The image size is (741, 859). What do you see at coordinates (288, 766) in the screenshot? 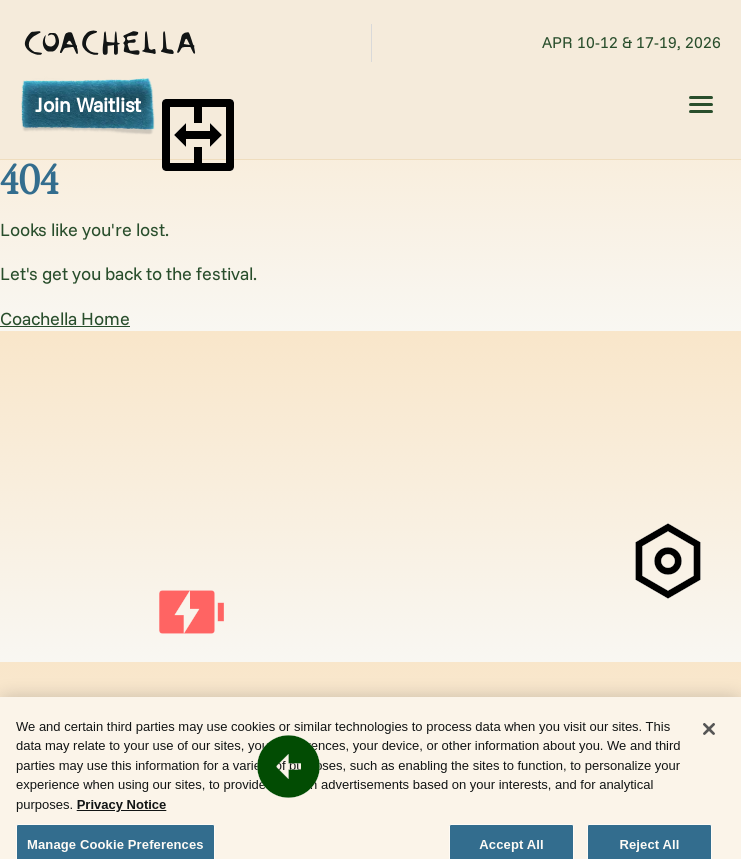
I see `go back to the previous screen` at bounding box center [288, 766].